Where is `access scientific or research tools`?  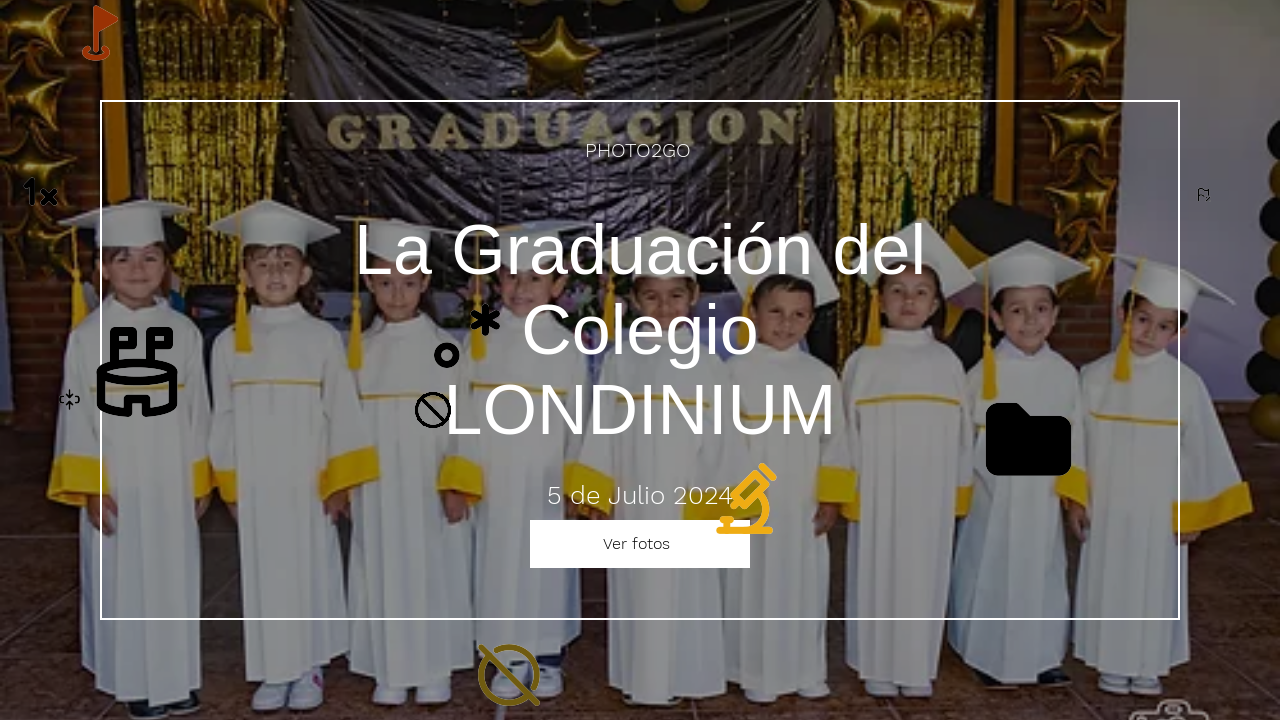 access scientific or research tools is located at coordinates (744, 498).